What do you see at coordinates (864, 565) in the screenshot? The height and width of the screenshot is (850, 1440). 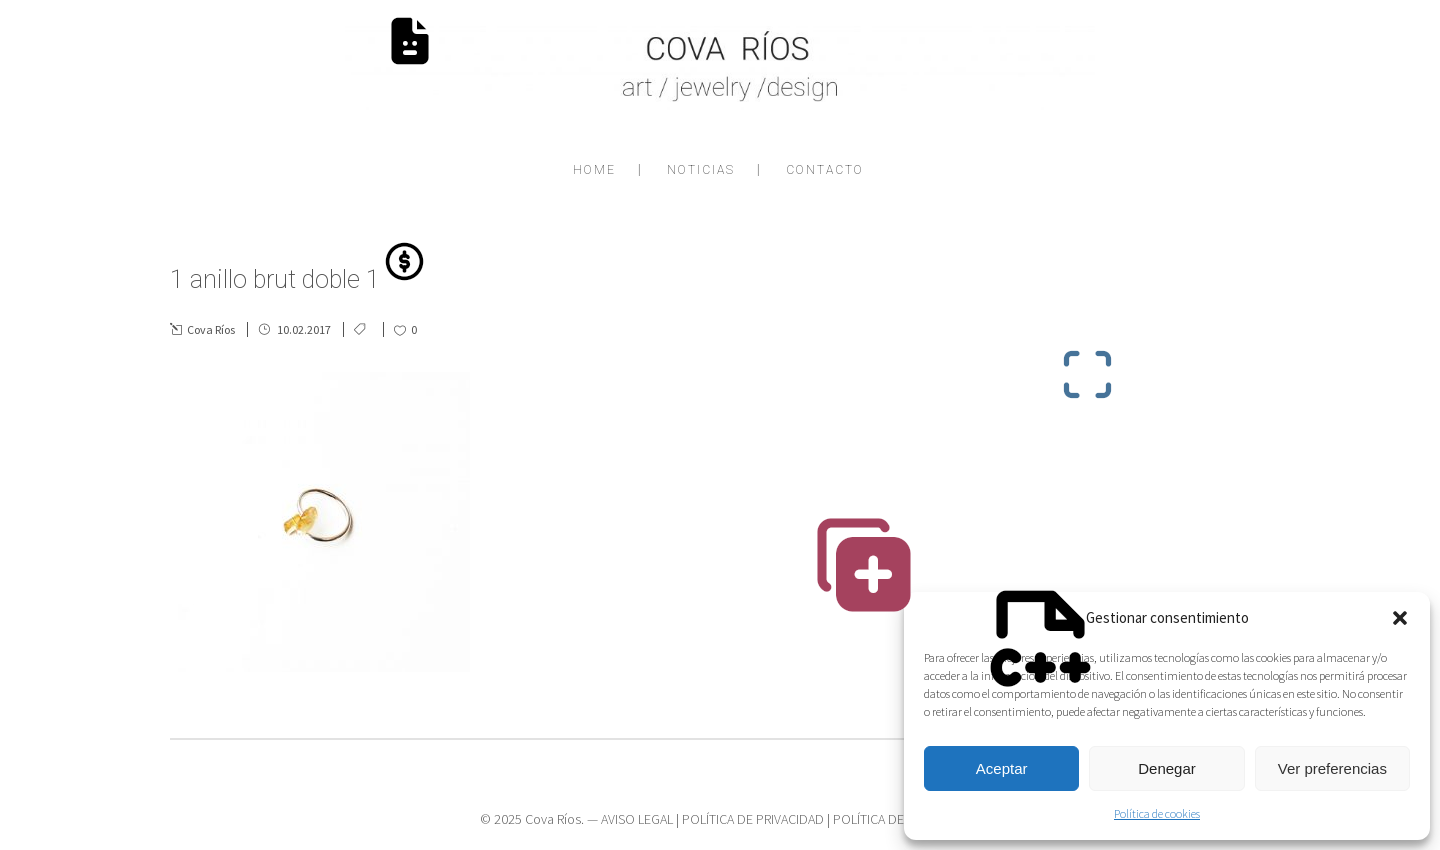 I see `copy and add to clipboard` at bounding box center [864, 565].